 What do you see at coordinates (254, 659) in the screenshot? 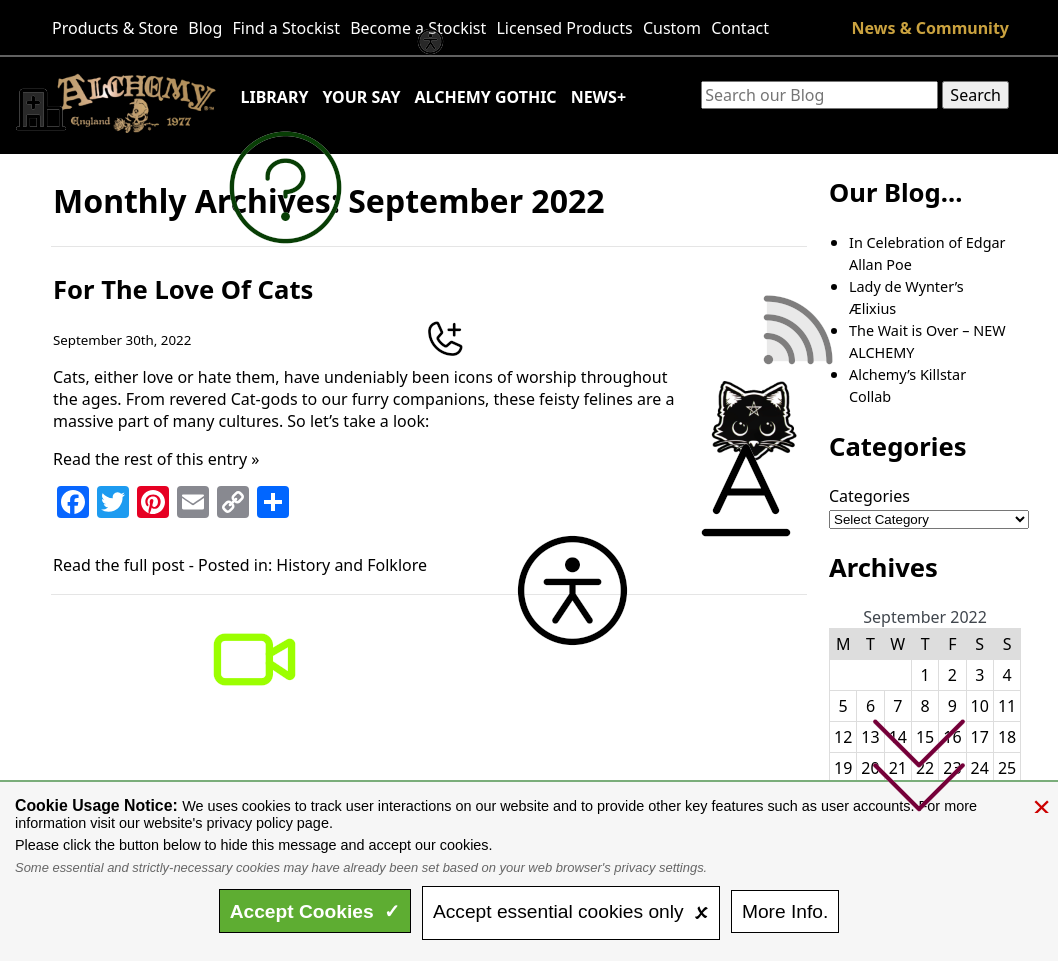
I see `start a video call` at bounding box center [254, 659].